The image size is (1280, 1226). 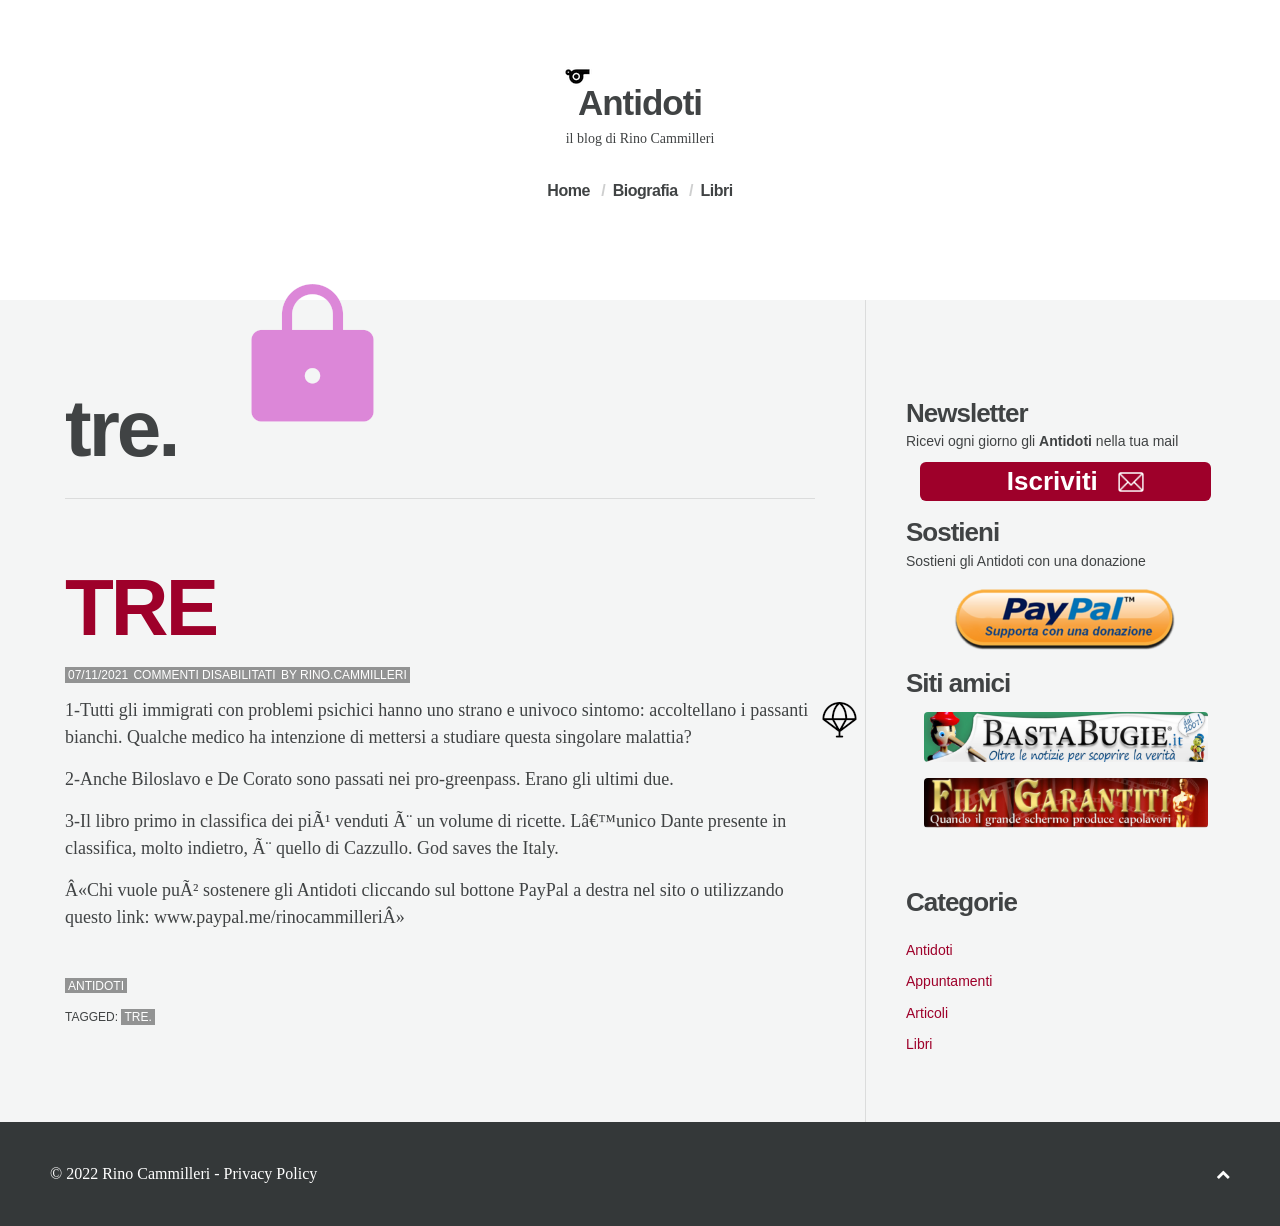 What do you see at coordinates (312, 360) in the screenshot?
I see `indicates a locked or secured item` at bounding box center [312, 360].